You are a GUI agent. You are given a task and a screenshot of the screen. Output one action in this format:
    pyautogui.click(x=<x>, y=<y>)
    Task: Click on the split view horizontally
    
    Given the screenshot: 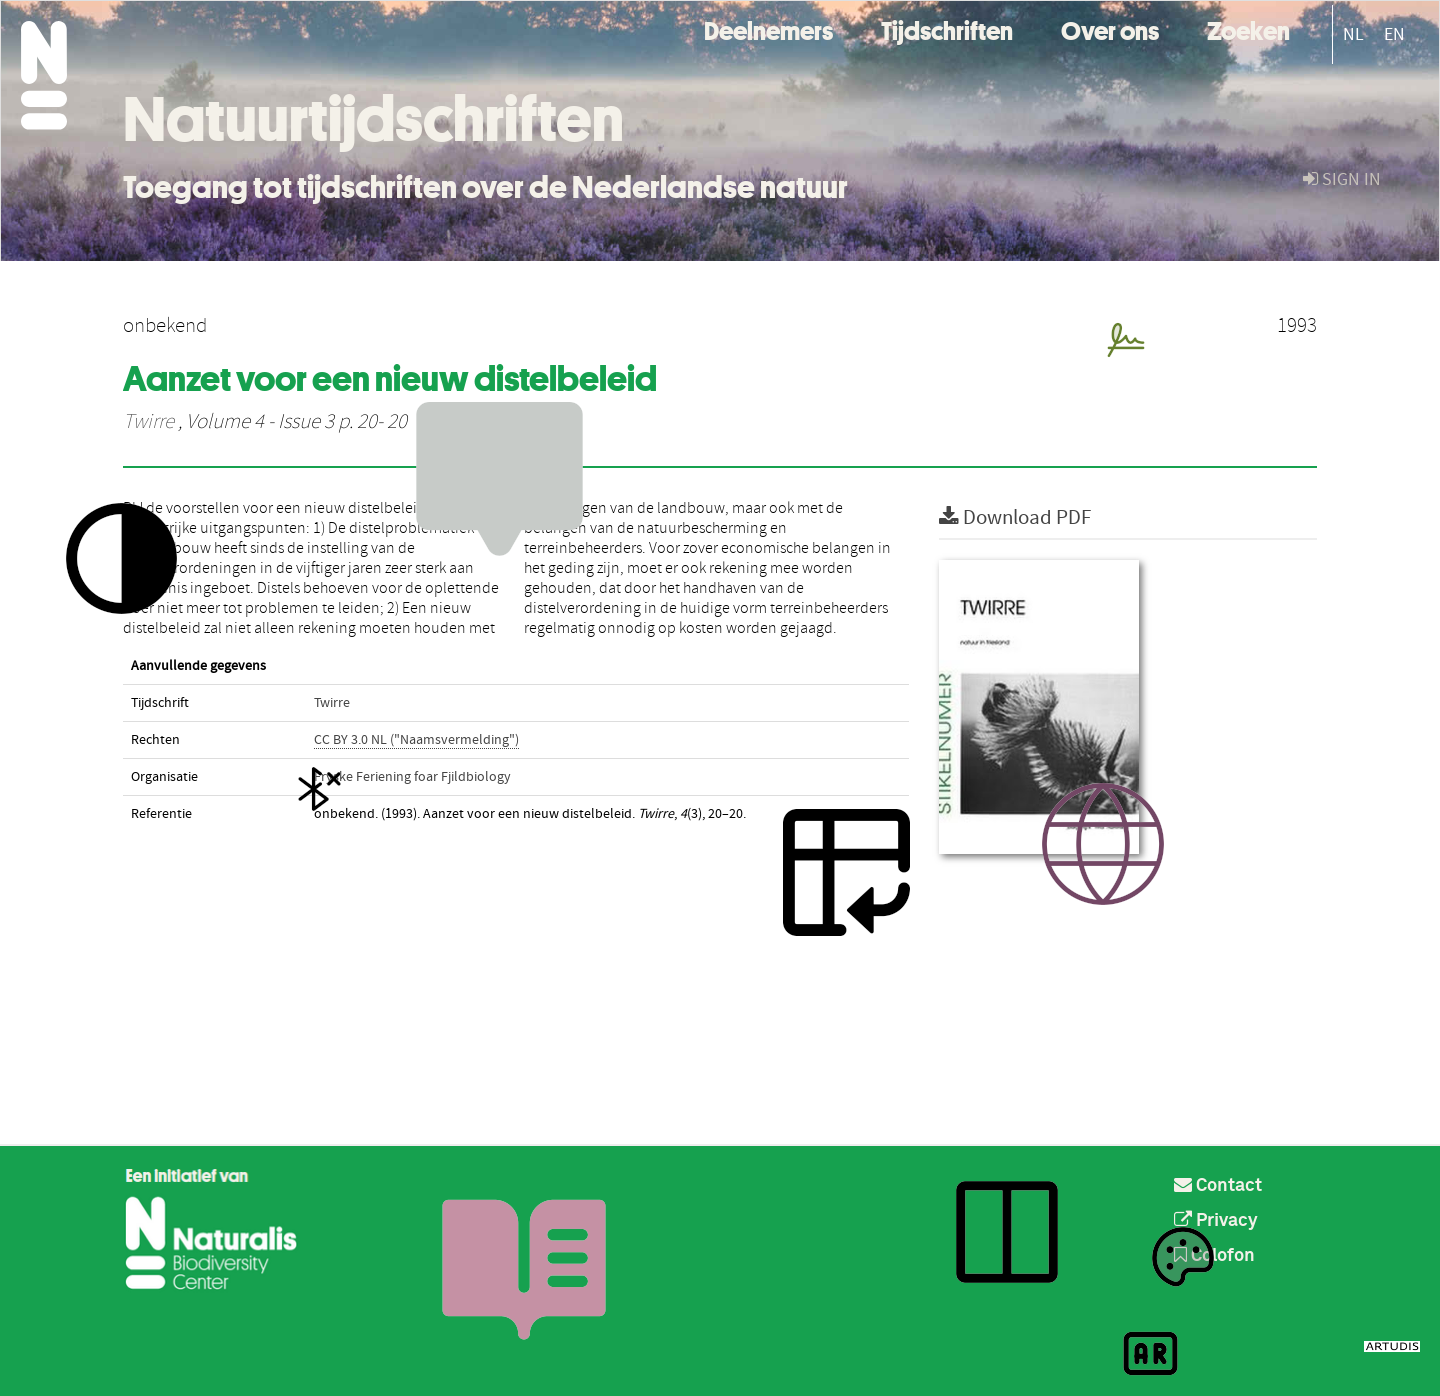 What is the action you would take?
    pyautogui.click(x=1007, y=1232)
    